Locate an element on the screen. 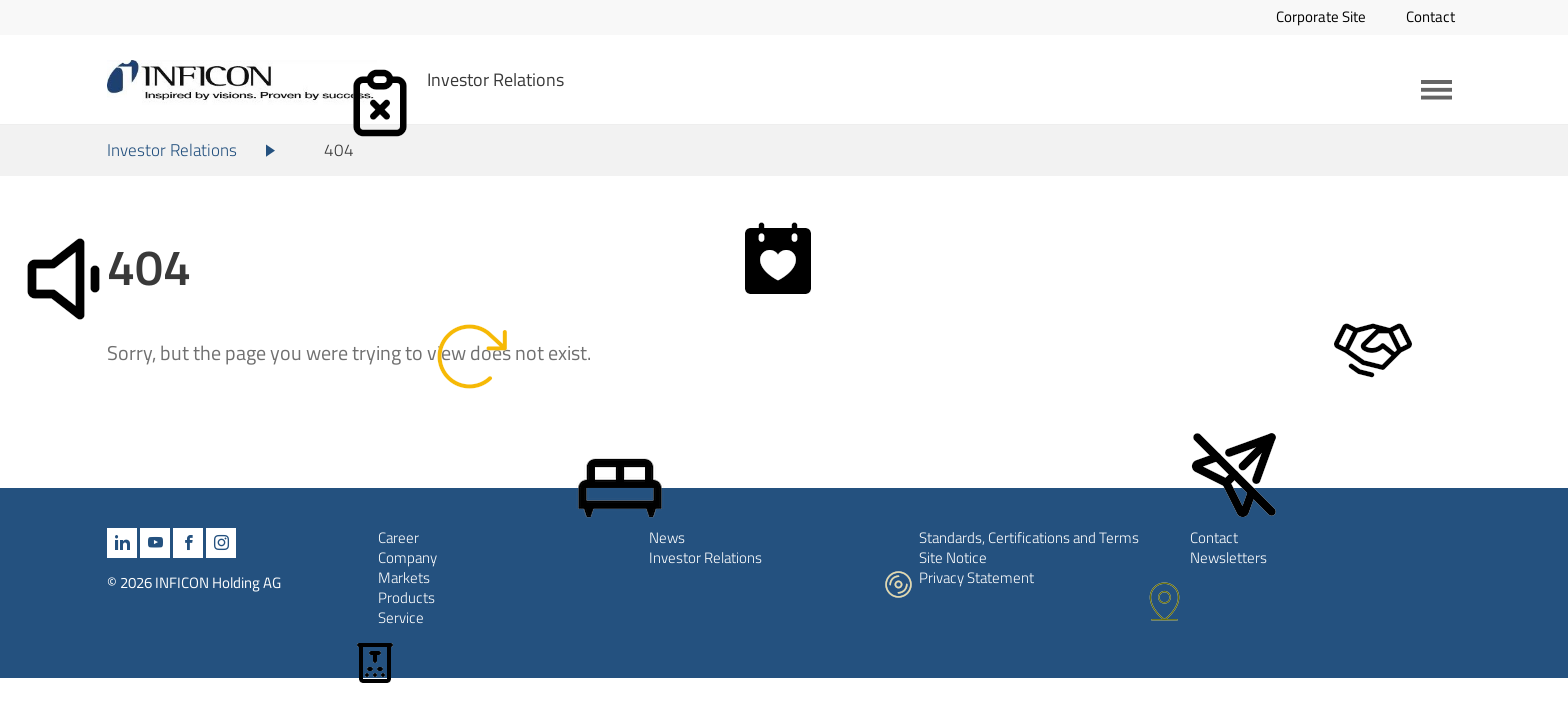 Image resolution: width=1568 pixels, height=720 pixels. indicates a partnership or collaboration feature is located at coordinates (1373, 348).